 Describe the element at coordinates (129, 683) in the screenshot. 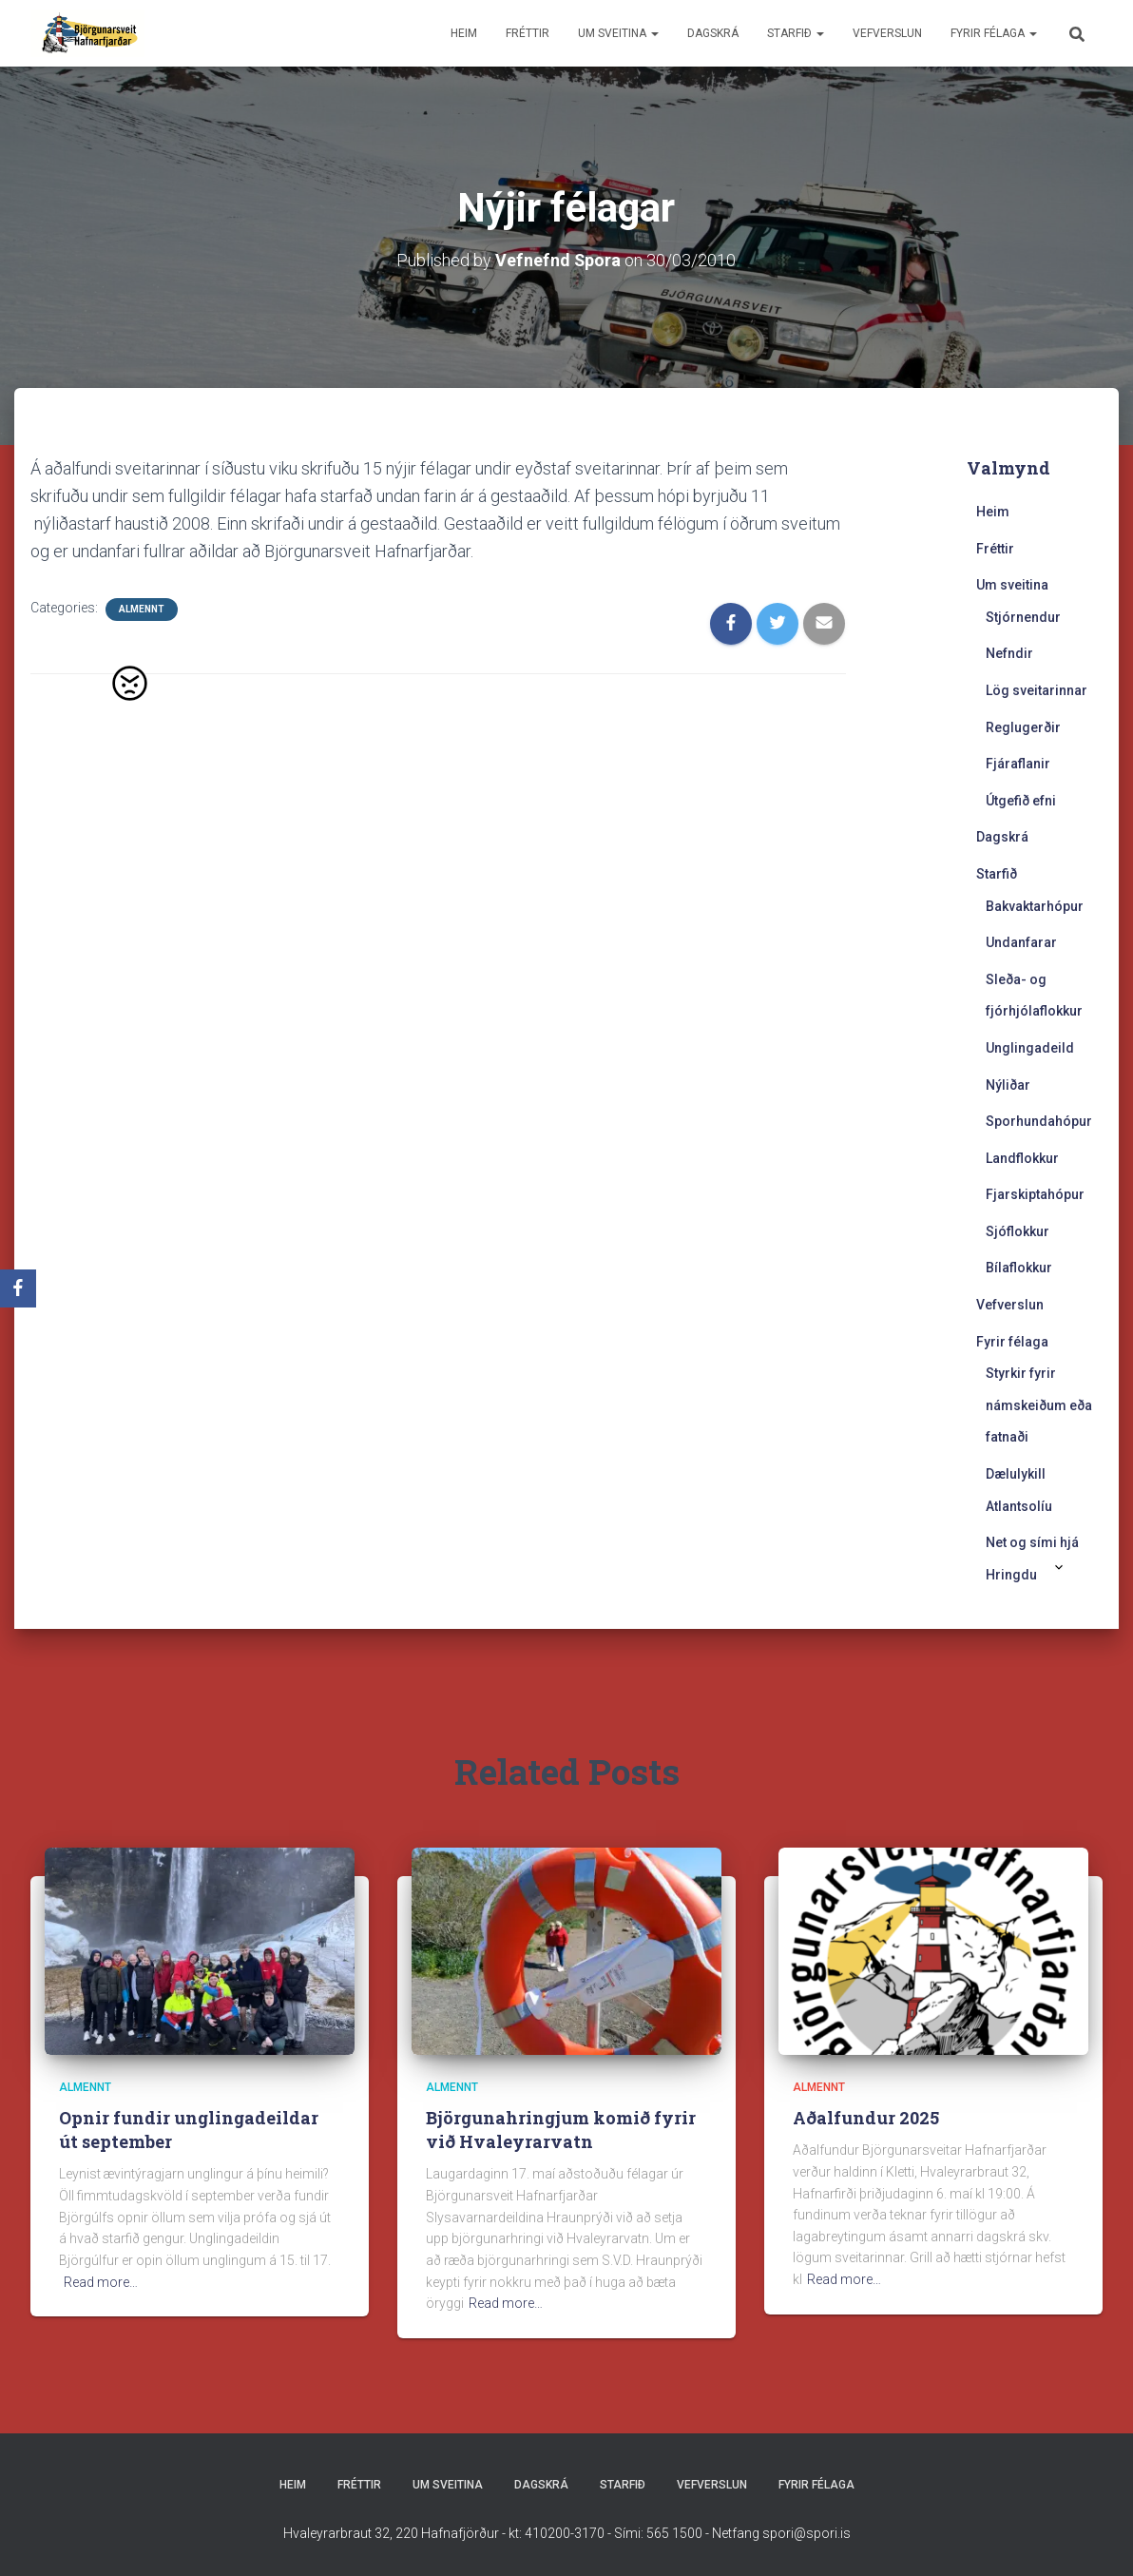

I see `react with anger to a post or message` at that location.